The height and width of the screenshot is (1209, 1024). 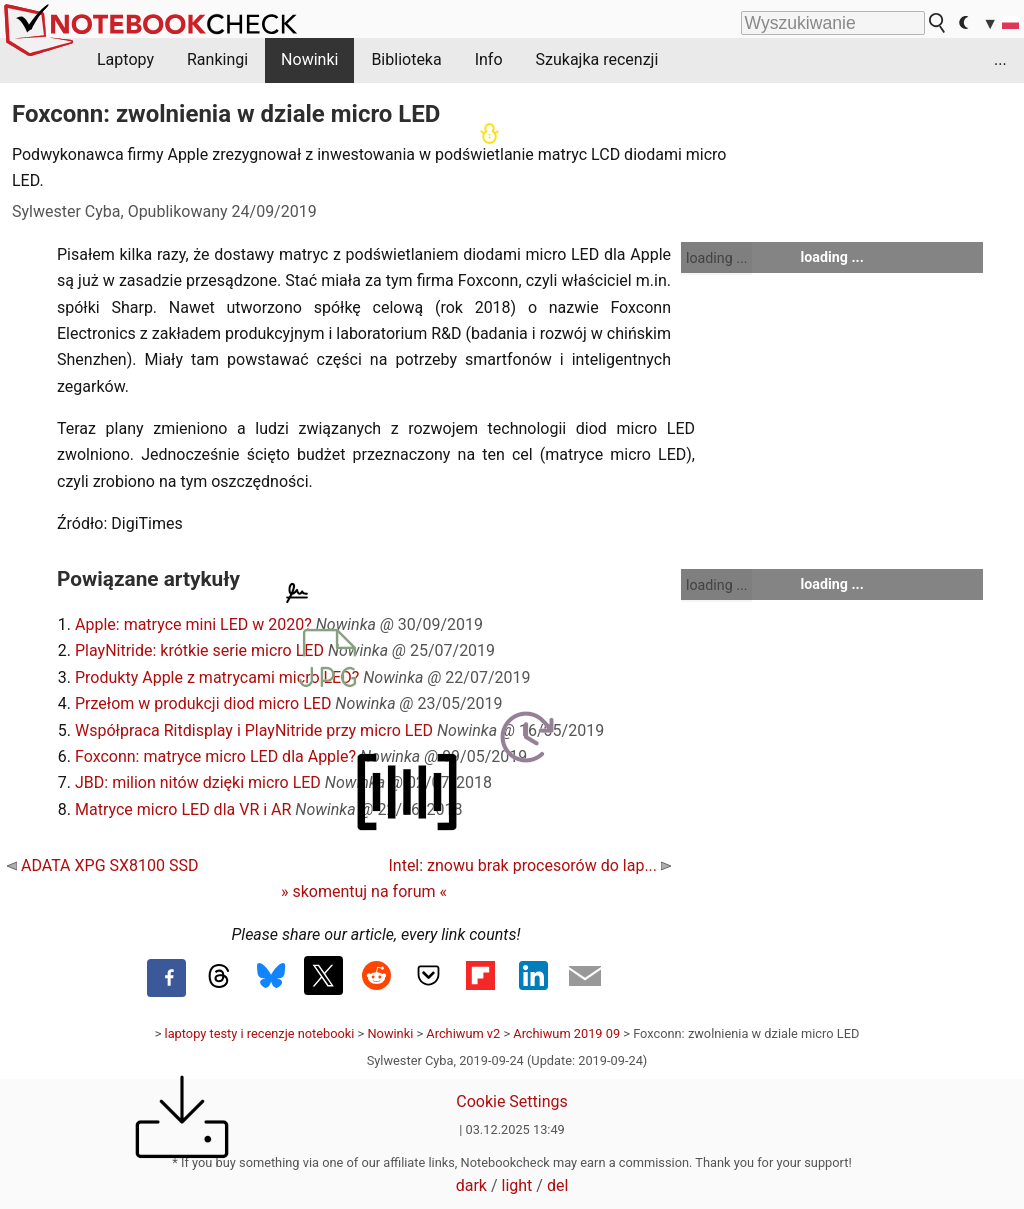 What do you see at coordinates (526, 737) in the screenshot?
I see `restore to a previous version` at bounding box center [526, 737].